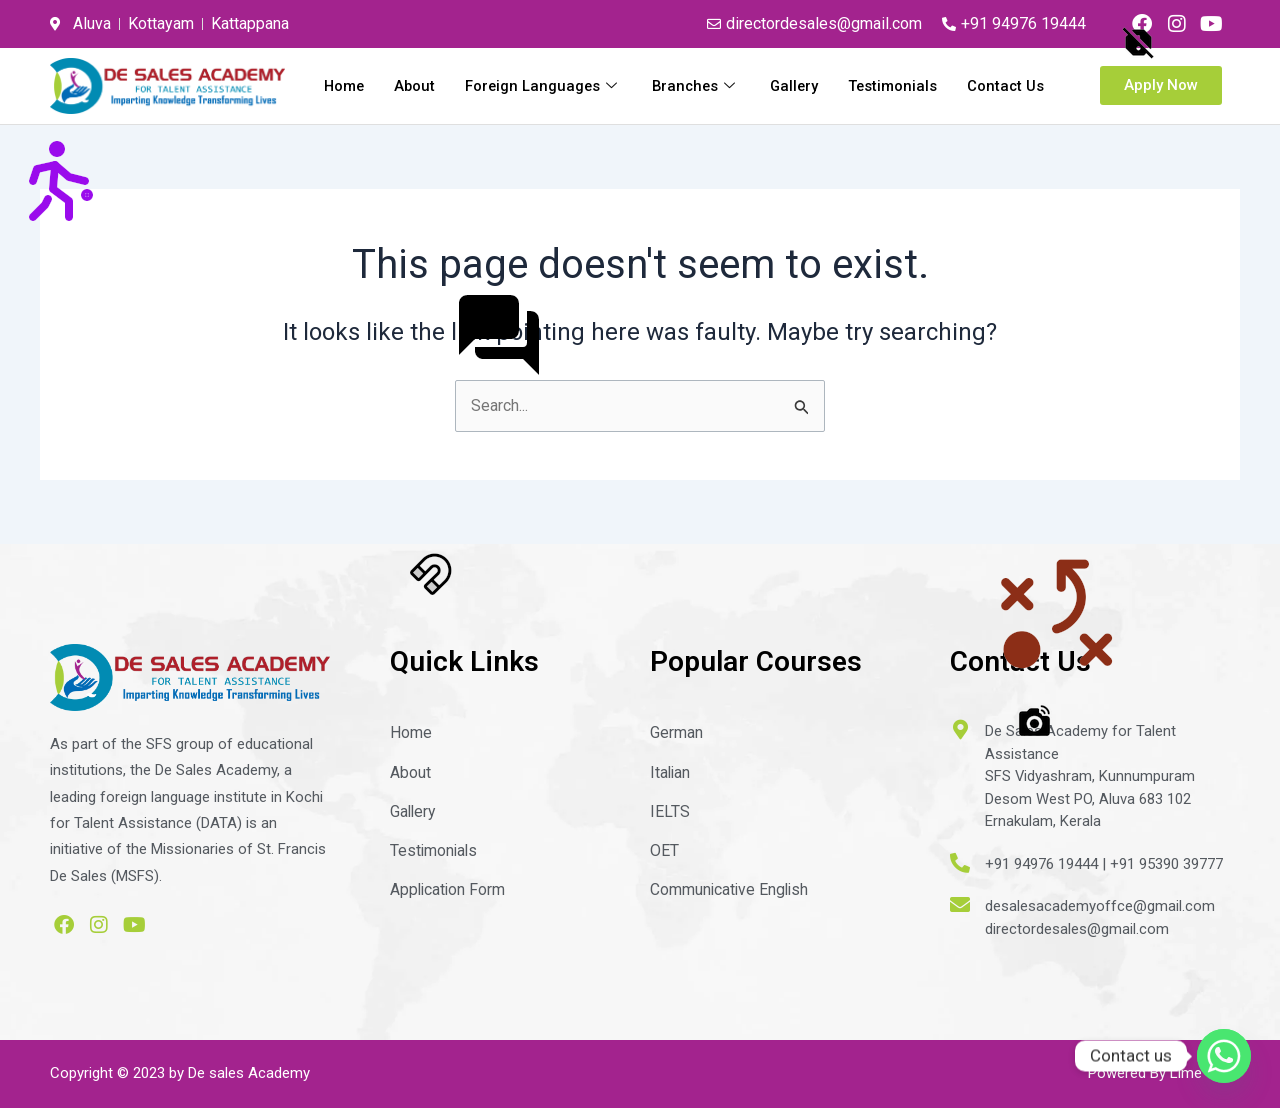 Image resolution: width=1280 pixels, height=1108 pixels. I want to click on open chat or messaging, so click(499, 335).